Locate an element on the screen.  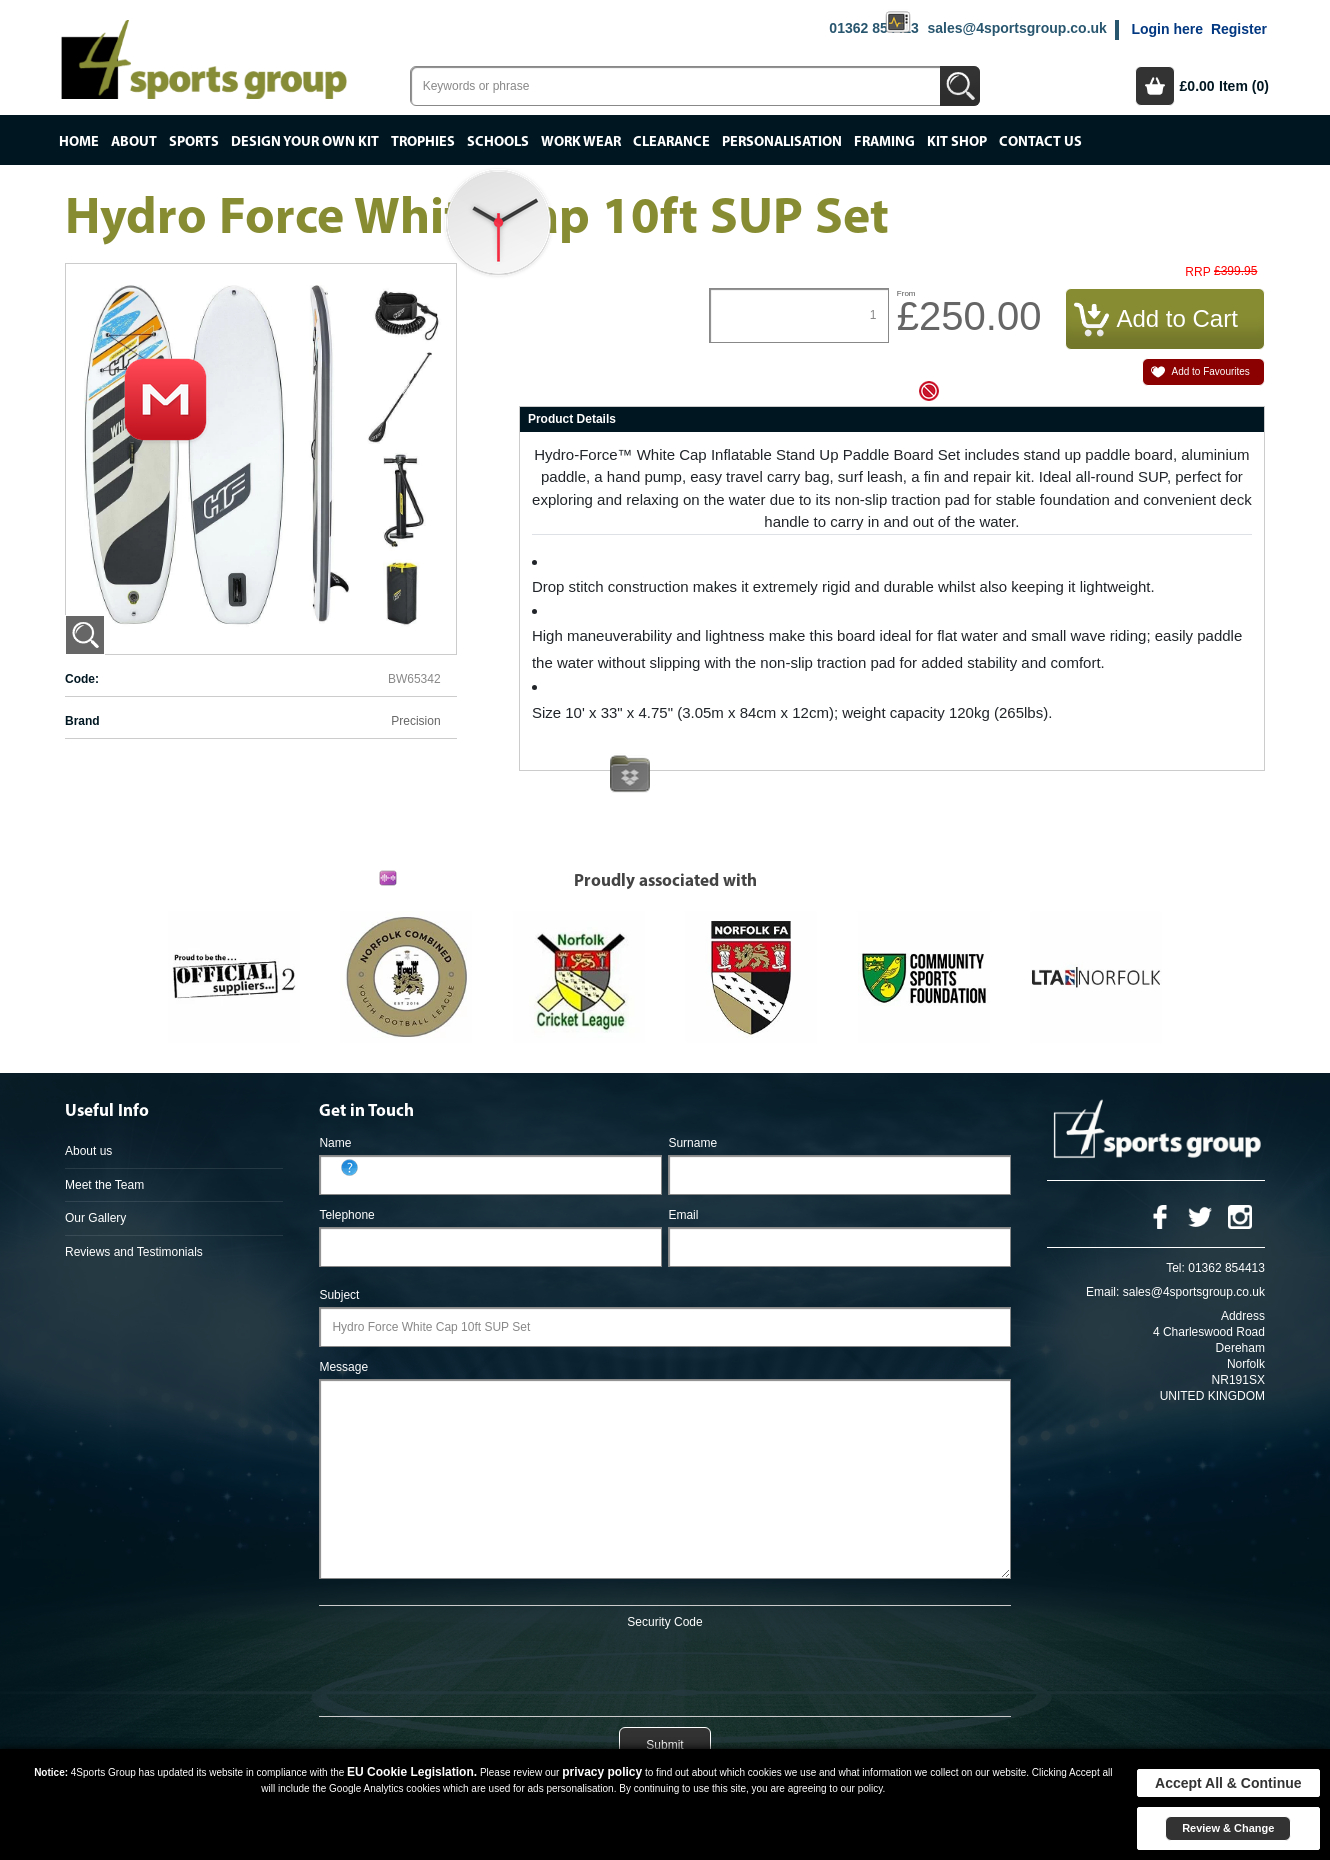
open your dropbox synced folder is located at coordinates (630, 773).